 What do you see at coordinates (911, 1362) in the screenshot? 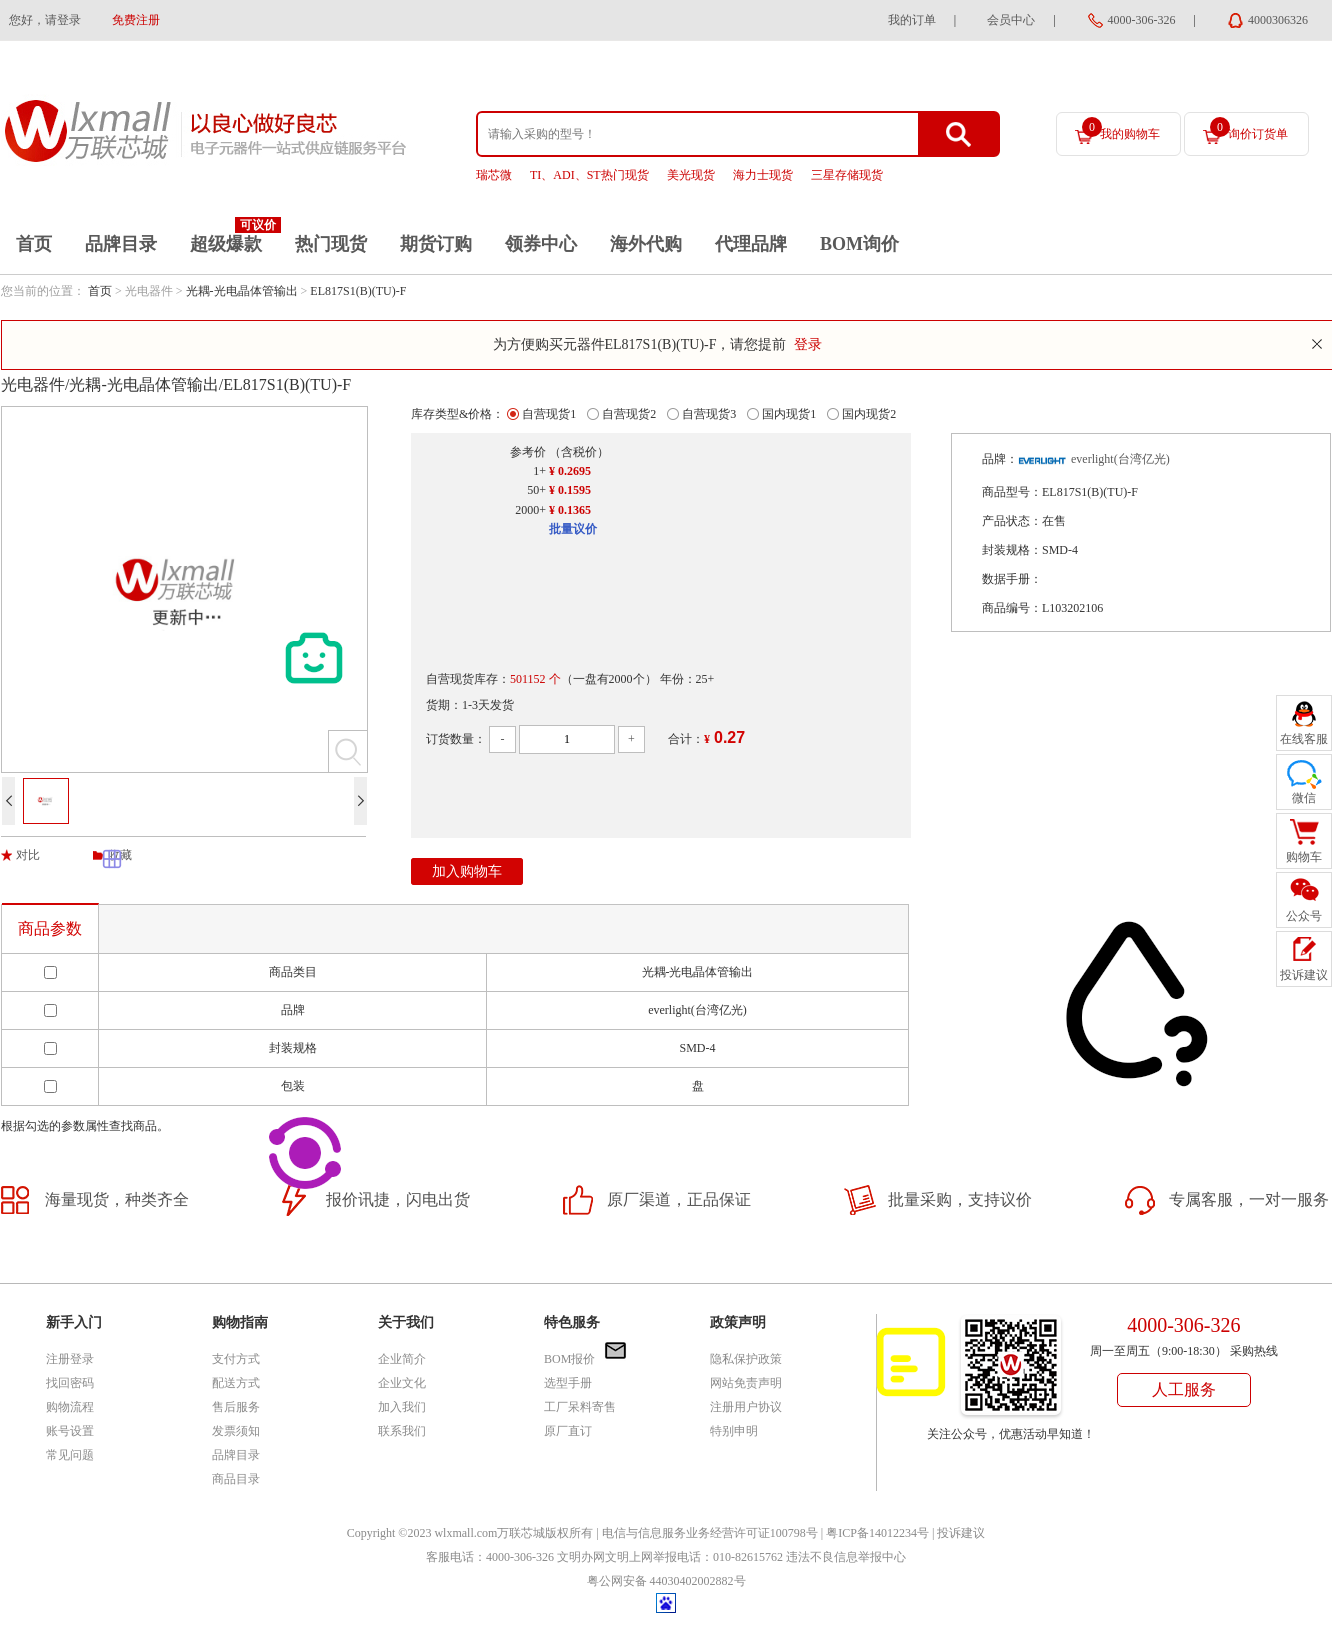
I see `align content to bottom-left of container` at bounding box center [911, 1362].